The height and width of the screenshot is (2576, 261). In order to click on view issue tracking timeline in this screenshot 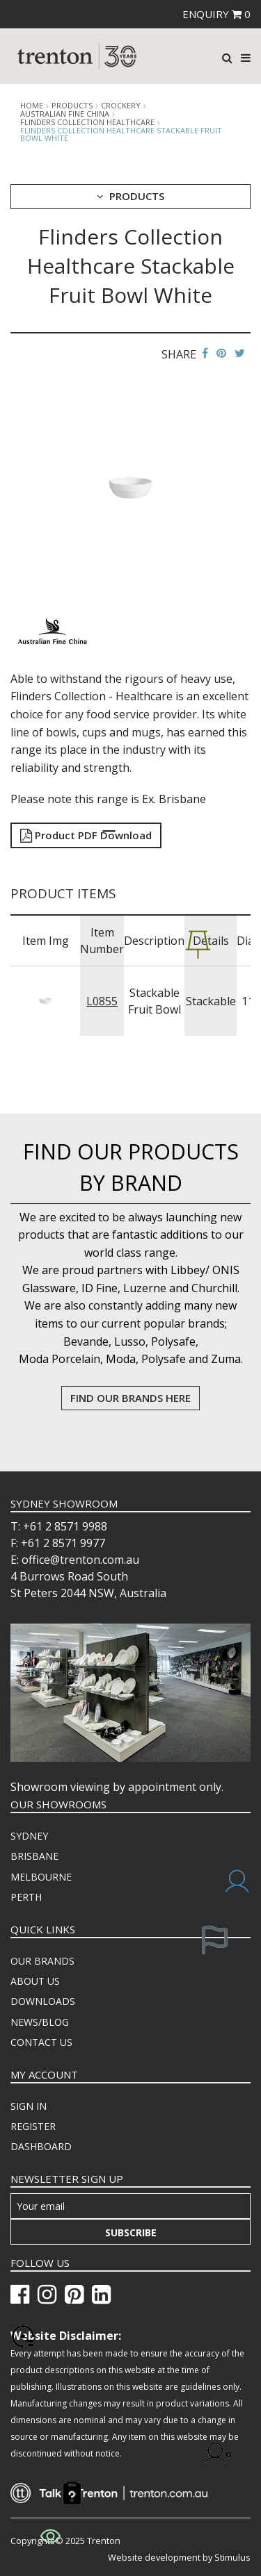, I will do `click(23, 2336)`.